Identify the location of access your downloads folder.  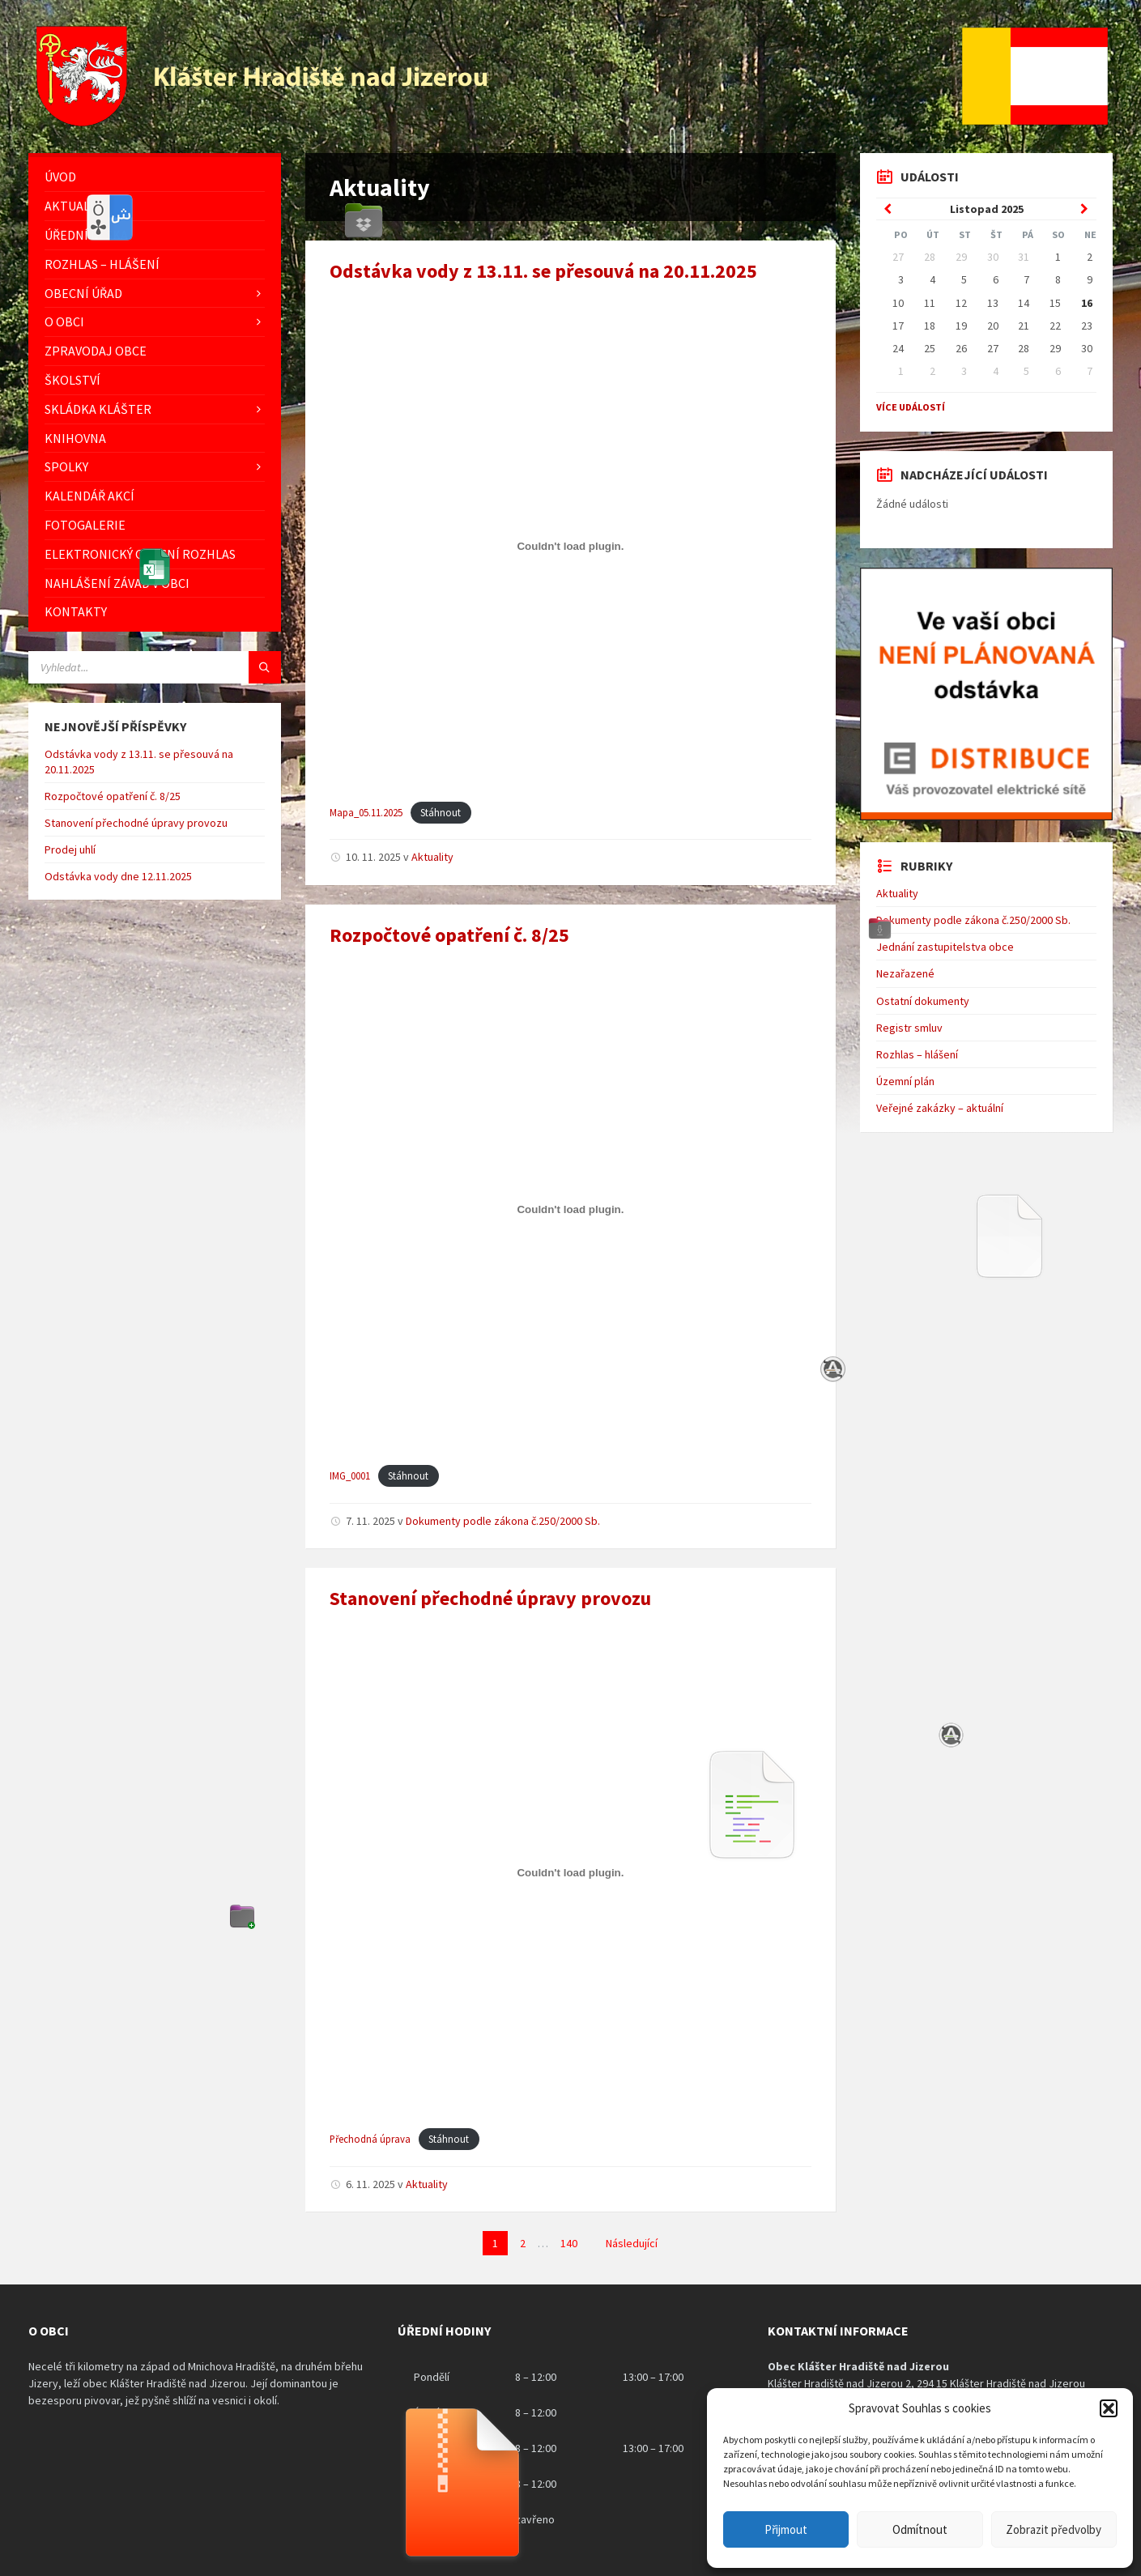
(879, 928).